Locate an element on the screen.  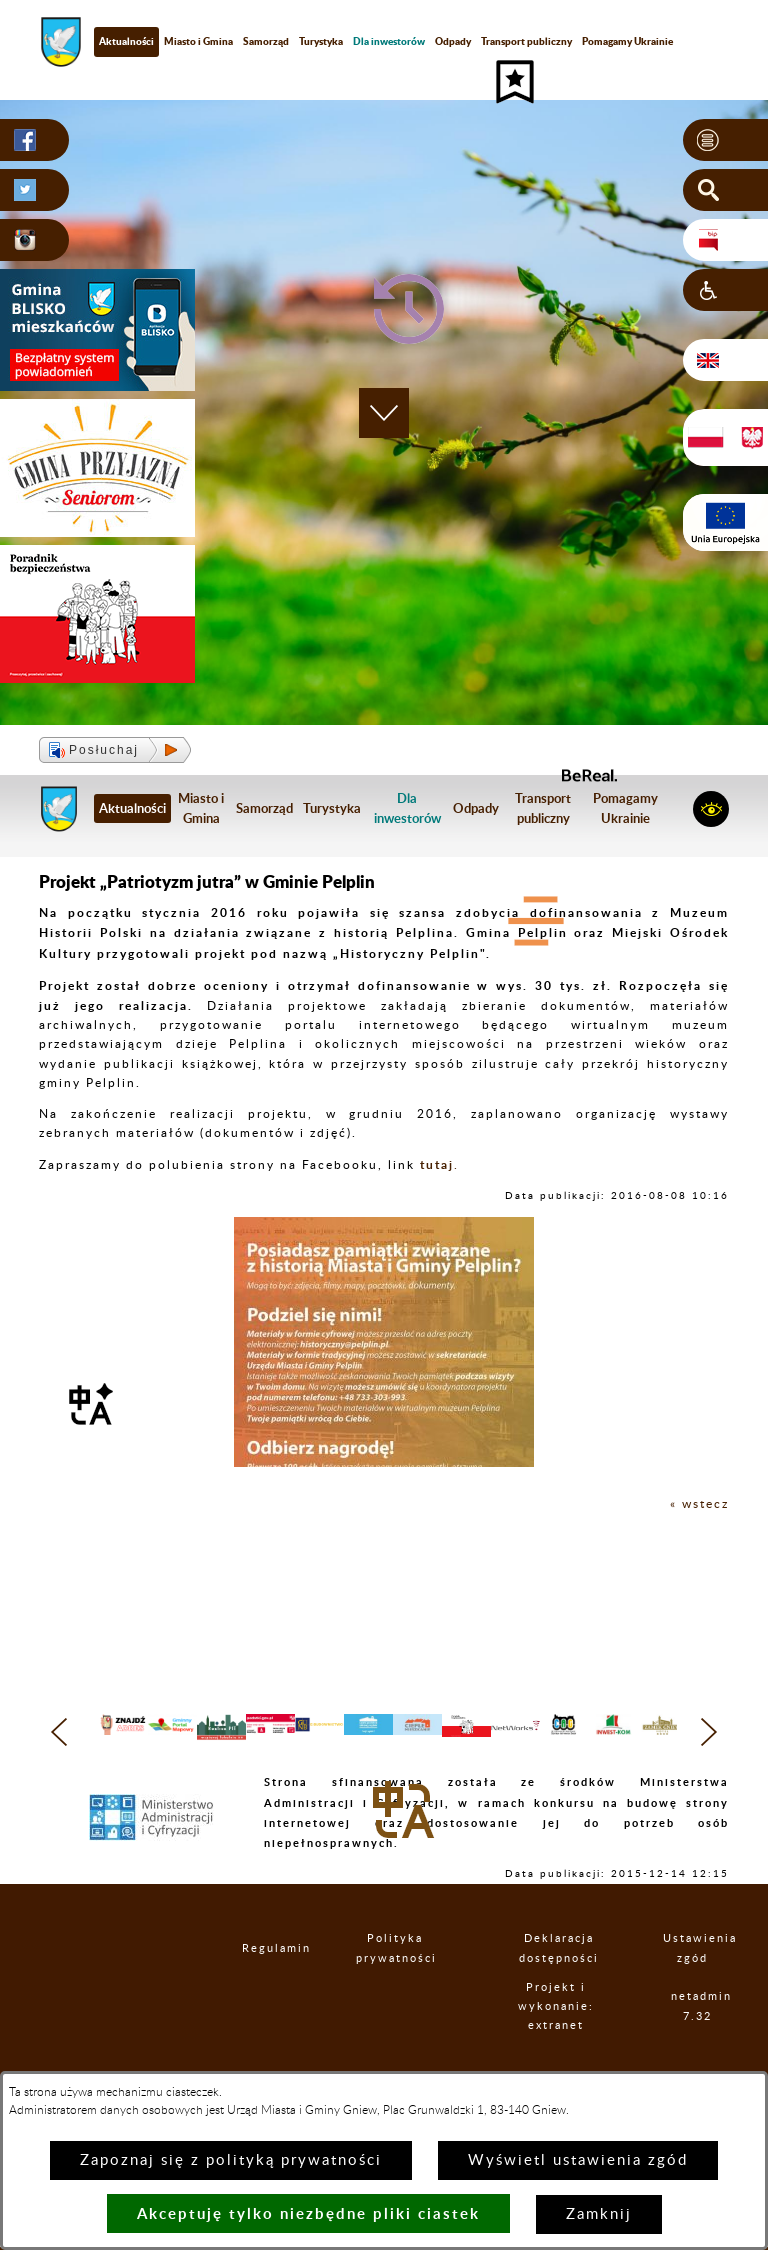
open the BeReal app is located at coordinates (589, 775).